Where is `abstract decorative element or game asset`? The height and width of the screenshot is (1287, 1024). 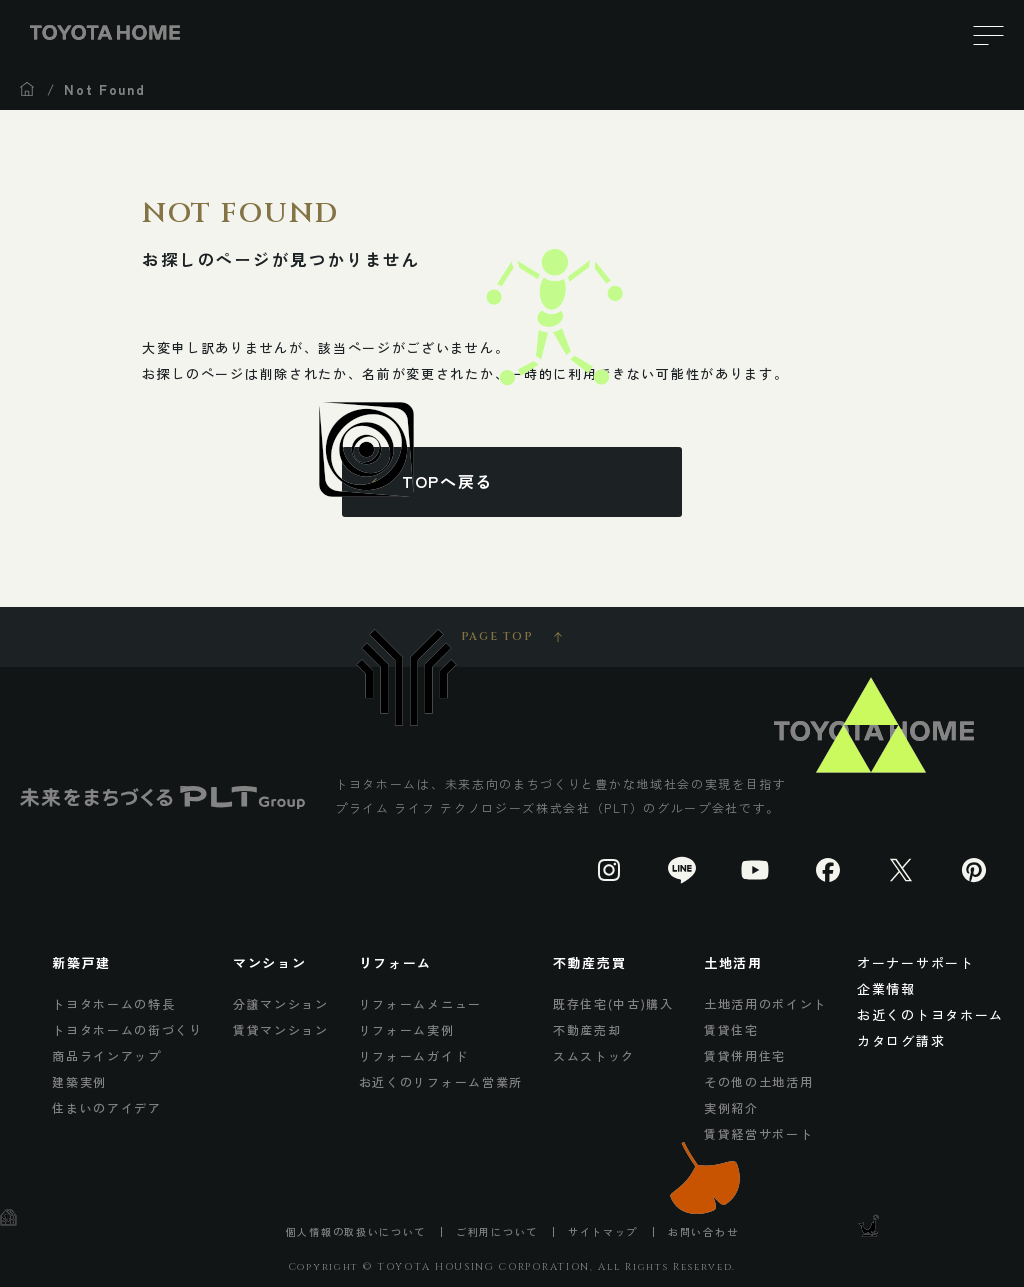
abstract decorative element or game asset is located at coordinates (366, 449).